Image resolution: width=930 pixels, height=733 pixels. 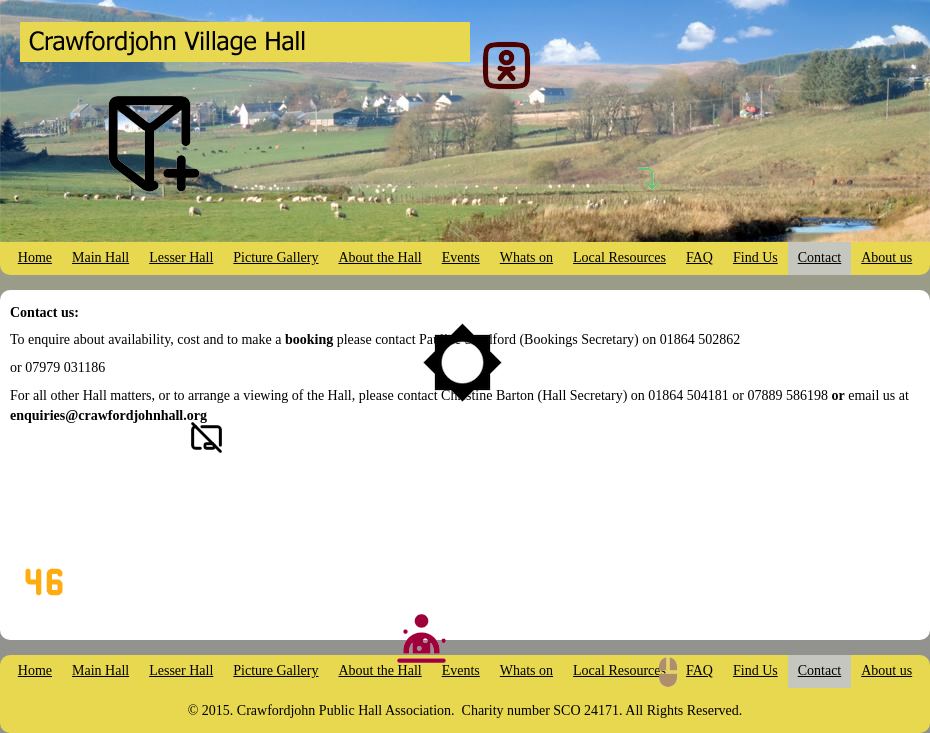 What do you see at coordinates (668, 672) in the screenshot?
I see `indicates mouse input is available or required` at bounding box center [668, 672].